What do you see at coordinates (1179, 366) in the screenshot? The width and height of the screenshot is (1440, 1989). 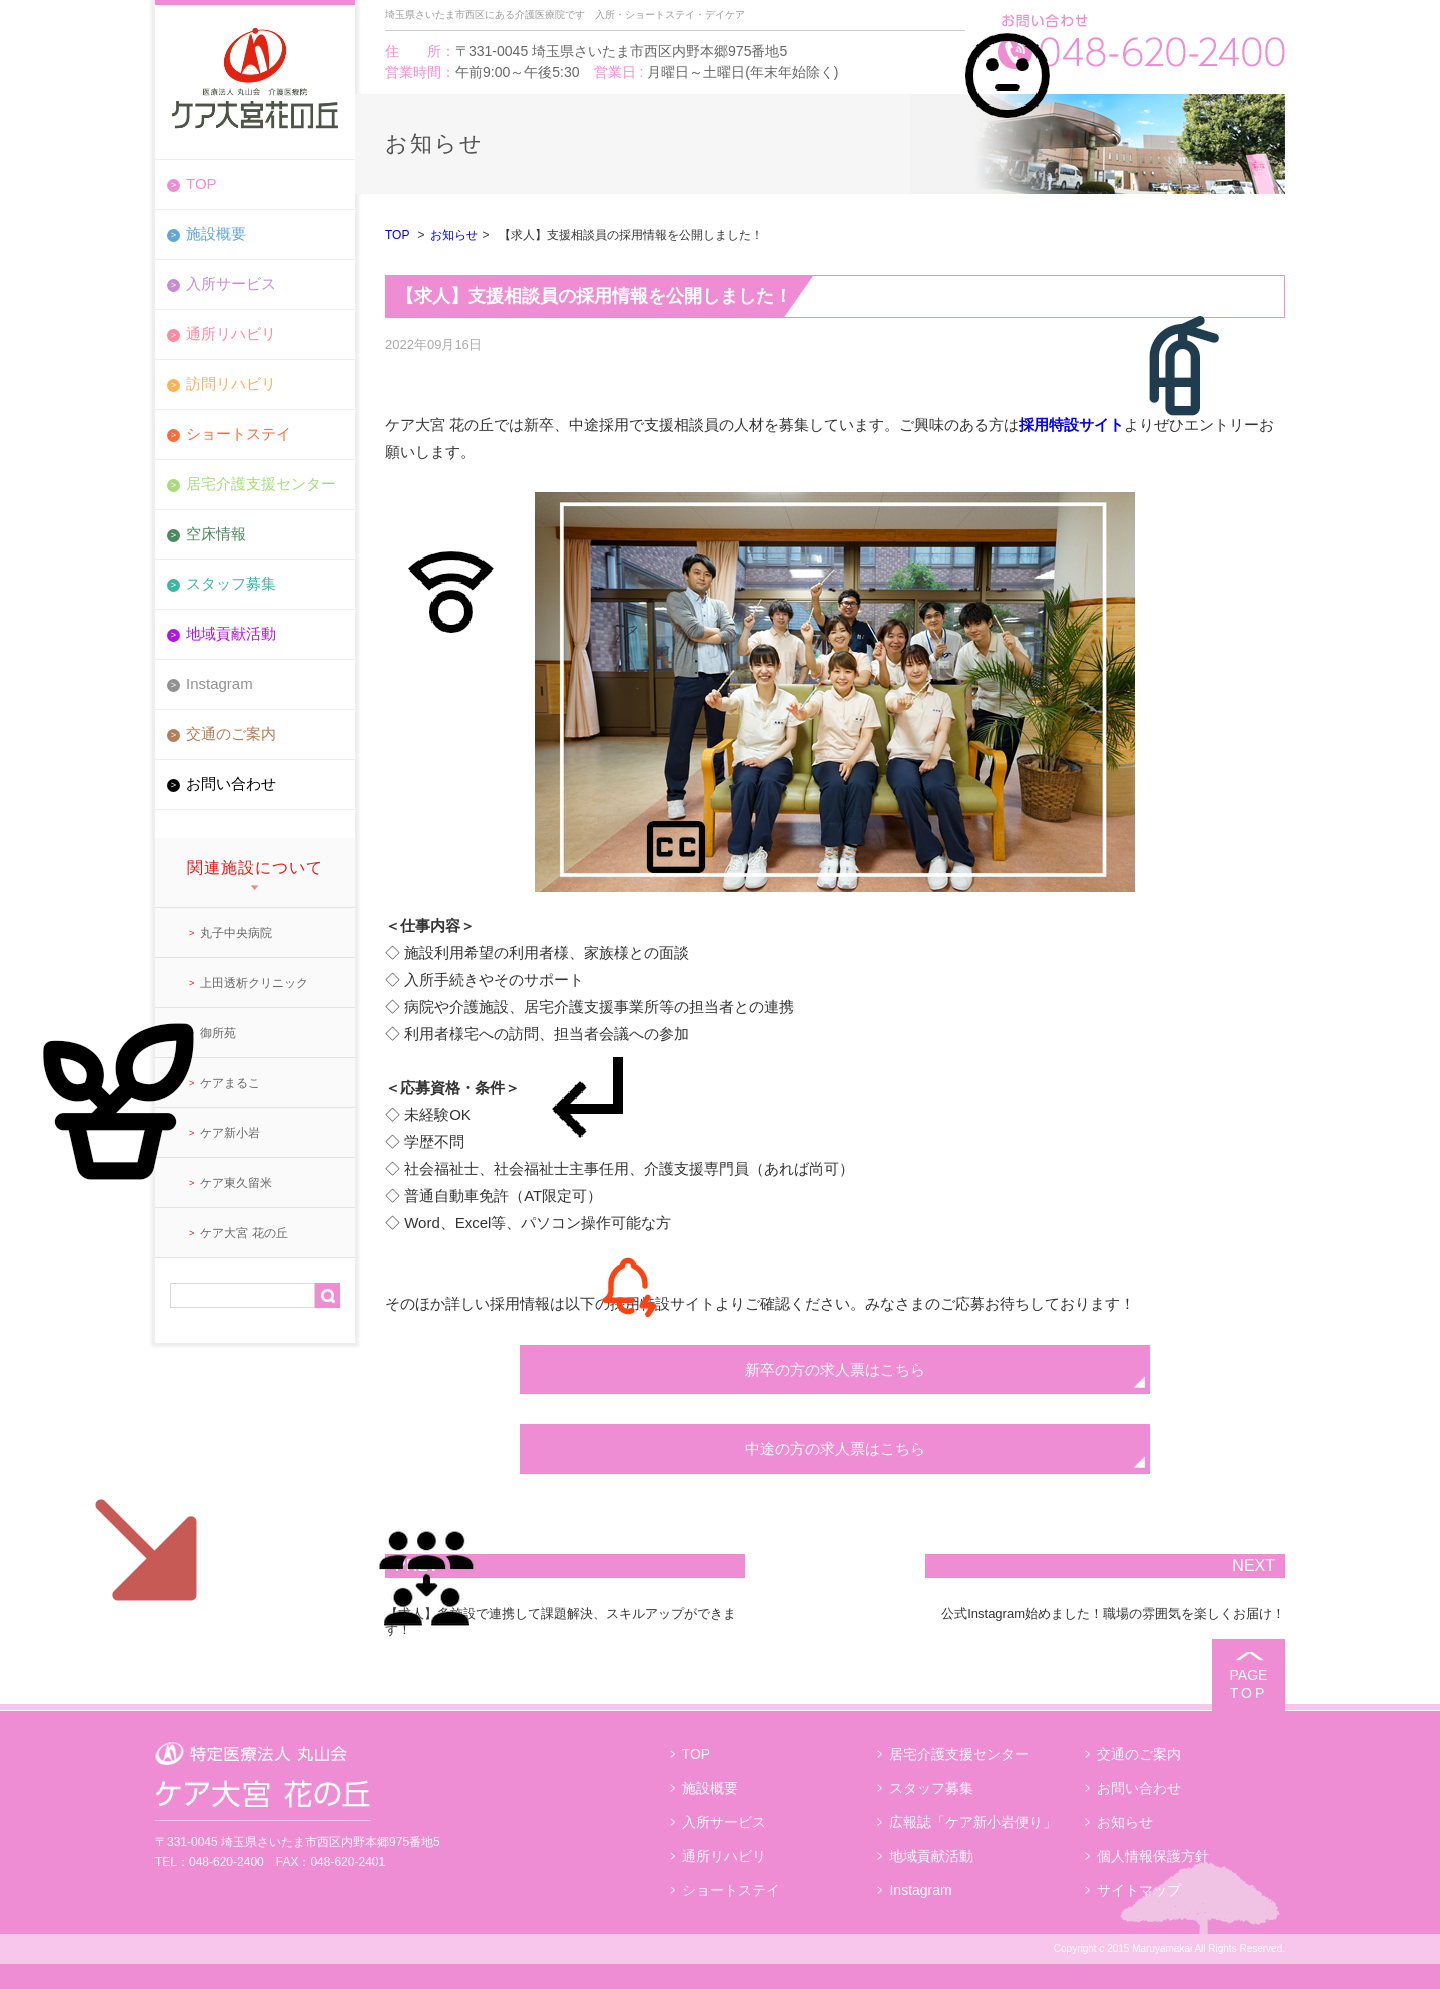 I see `fire safety equipment indicator` at bounding box center [1179, 366].